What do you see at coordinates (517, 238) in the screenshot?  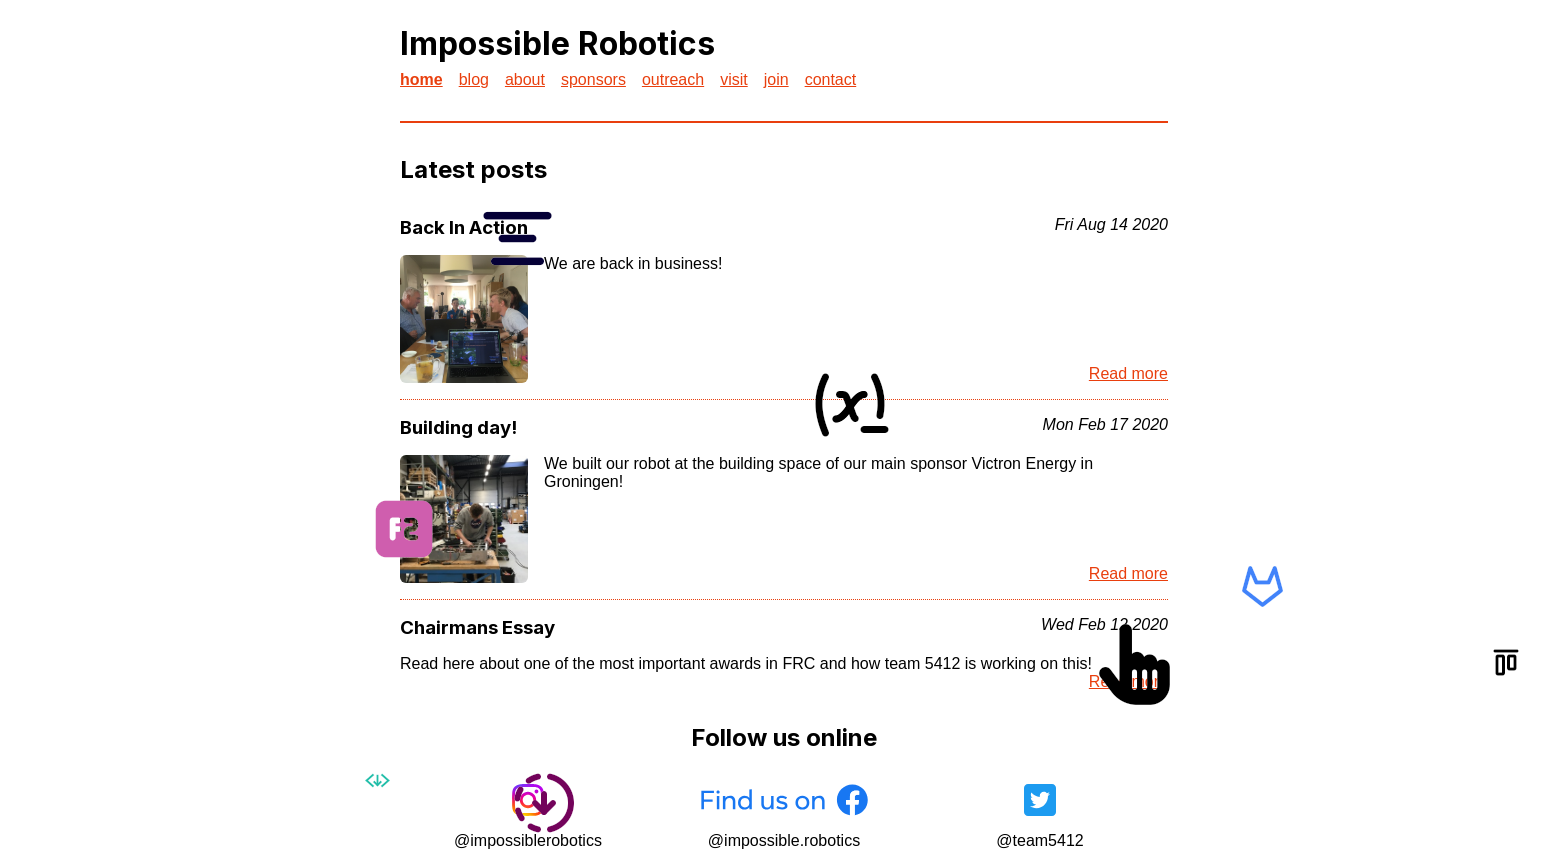 I see `center-align text or content` at bounding box center [517, 238].